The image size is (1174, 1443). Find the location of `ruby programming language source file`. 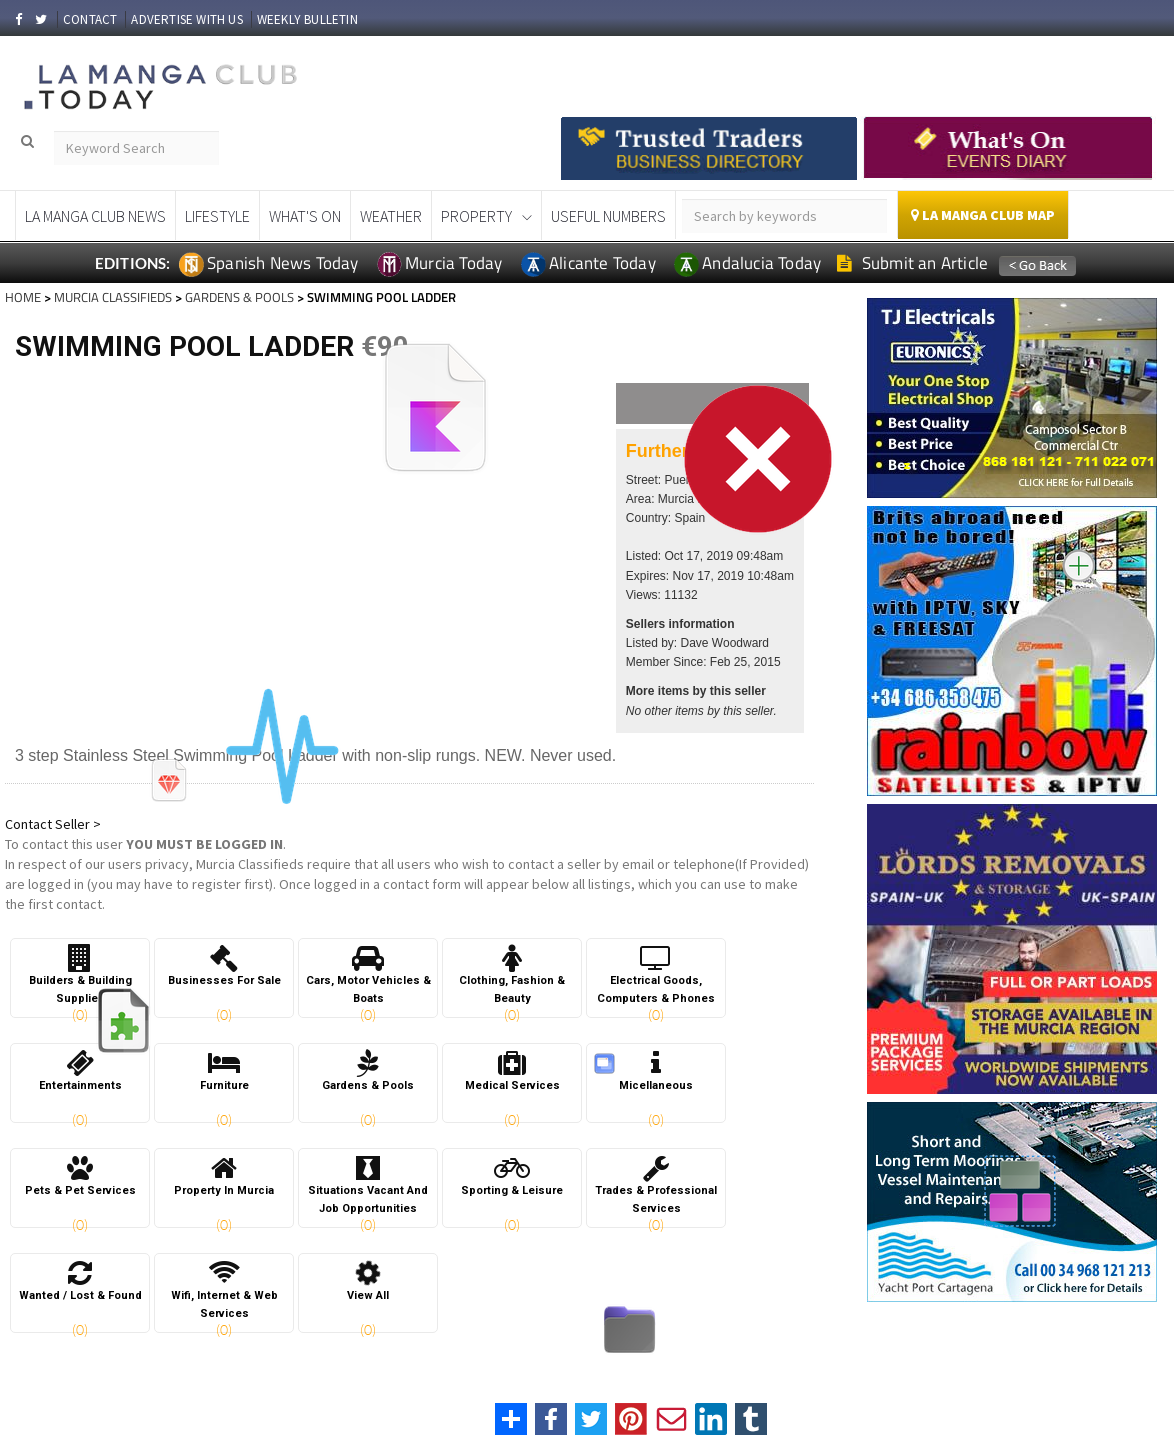

ruby programming language source file is located at coordinates (169, 780).